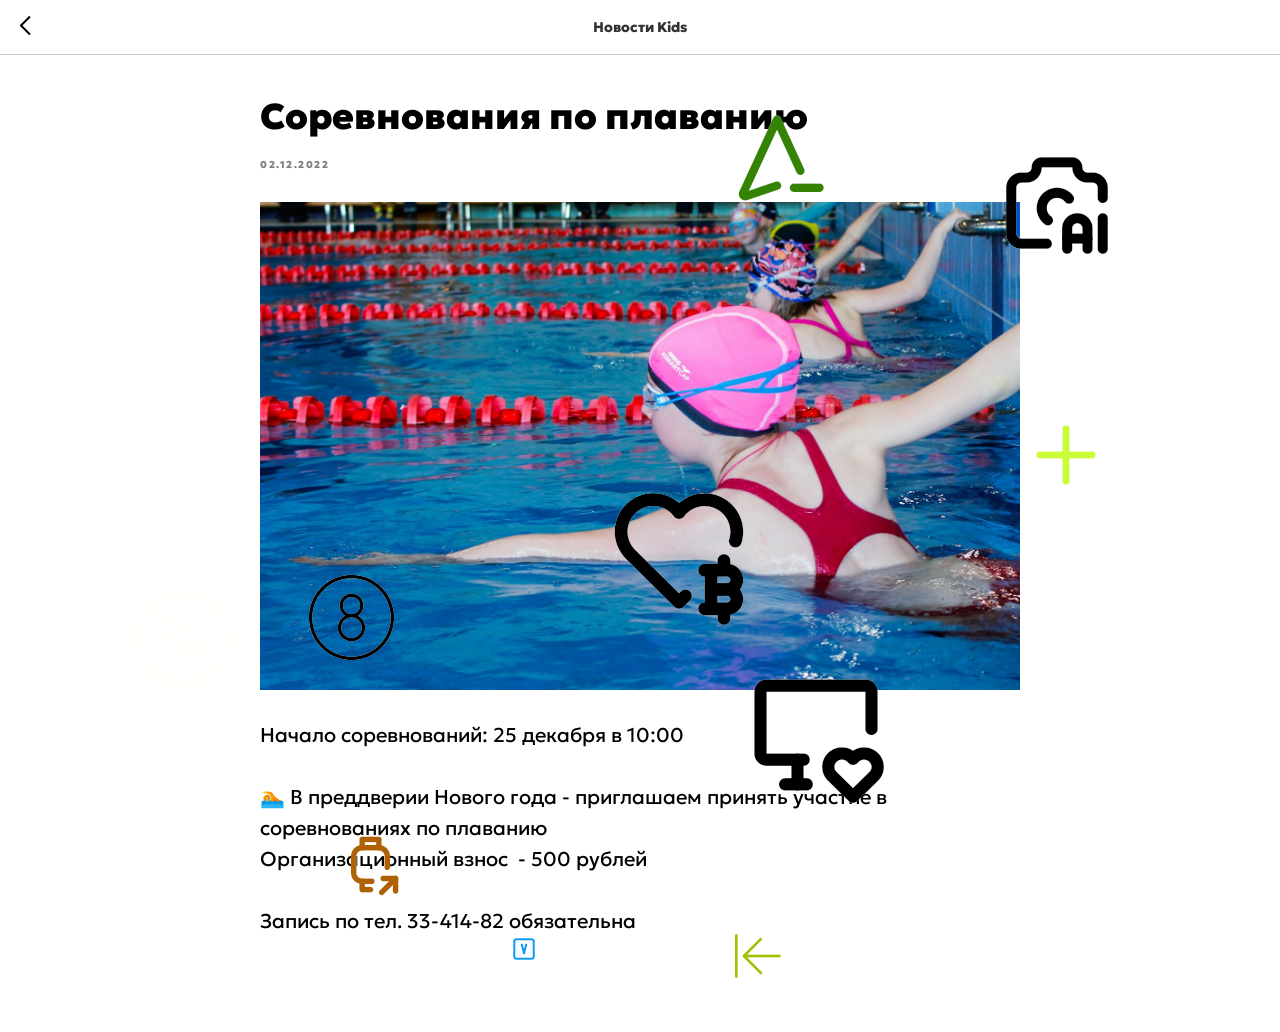 This screenshot has width=1280, height=1032. I want to click on access AI-powered camera features, so click(1057, 203).